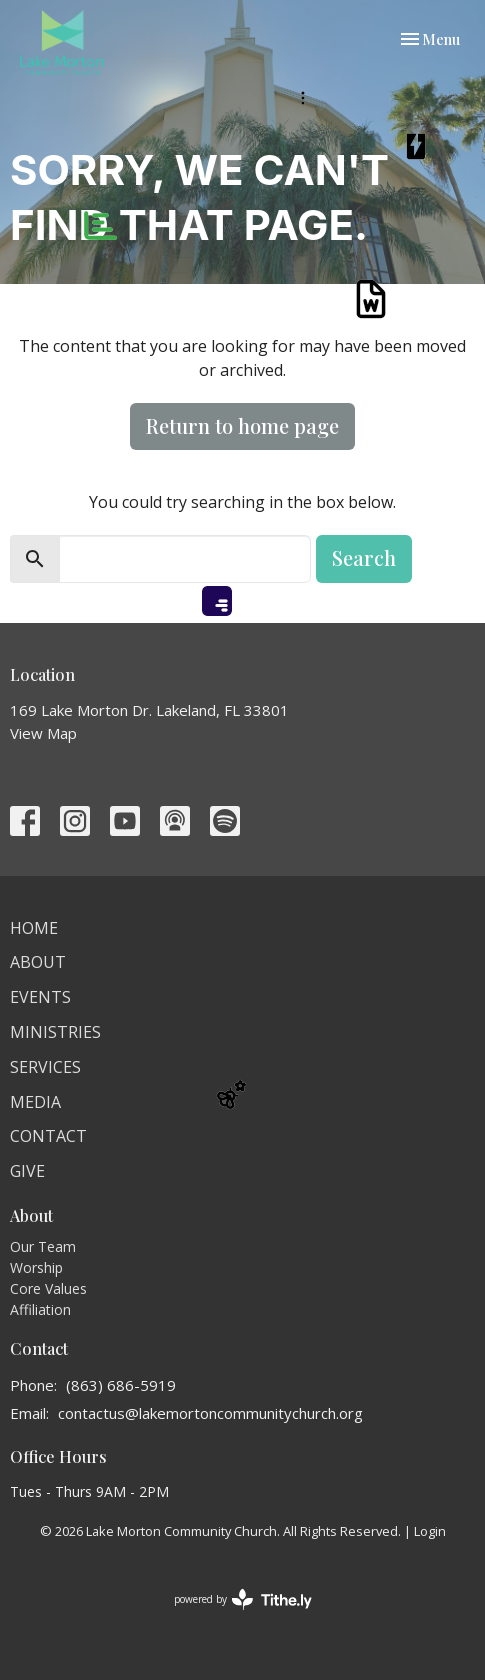  What do you see at coordinates (303, 98) in the screenshot?
I see `open additional options menu` at bounding box center [303, 98].